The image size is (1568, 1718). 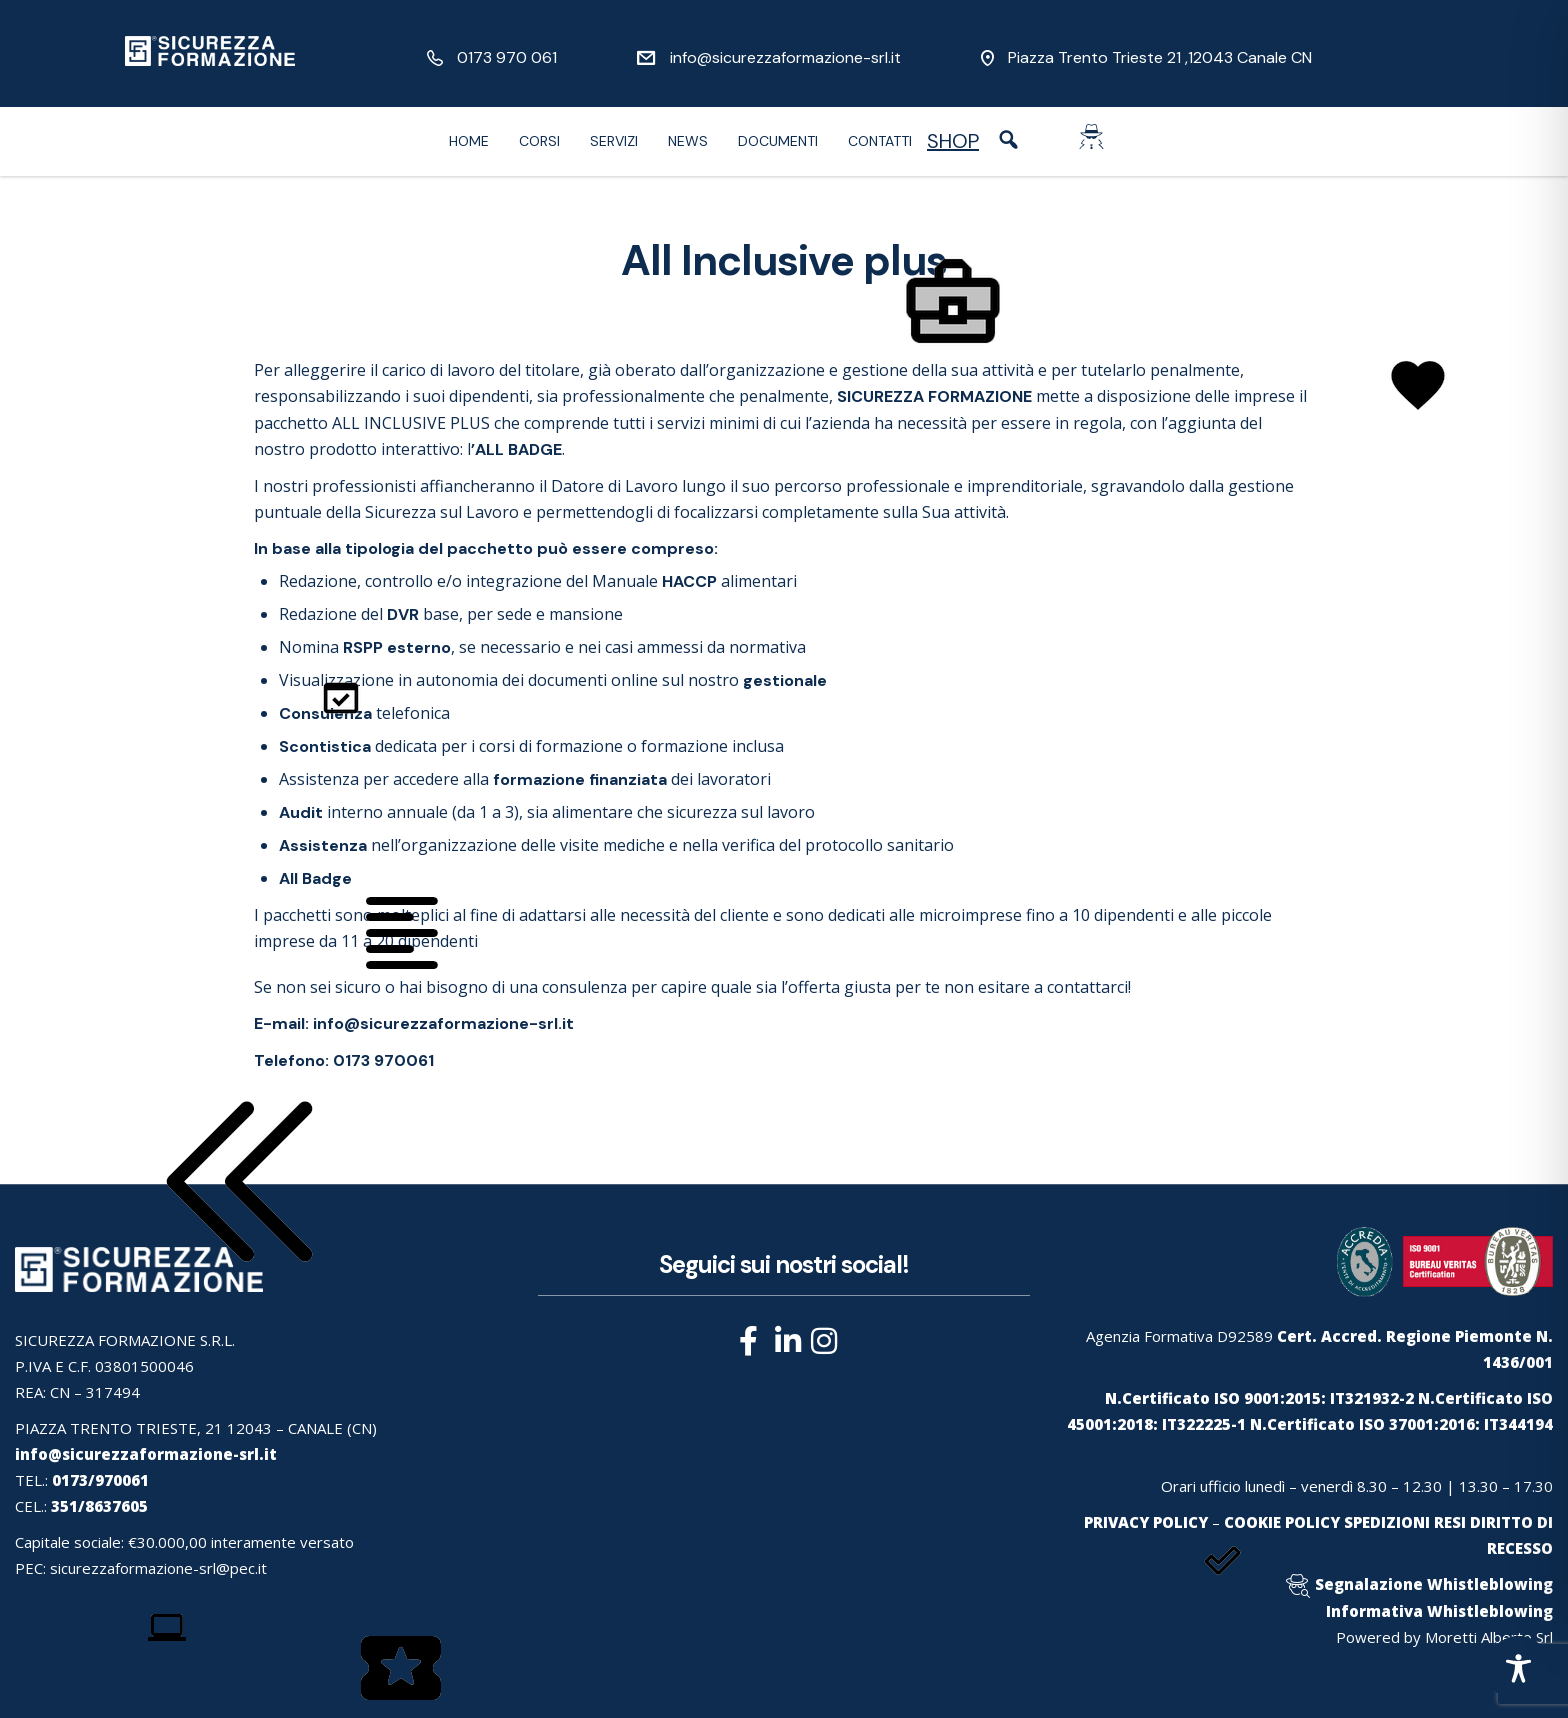 I want to click on go back to the beginning, so click(x=239, y=1181).